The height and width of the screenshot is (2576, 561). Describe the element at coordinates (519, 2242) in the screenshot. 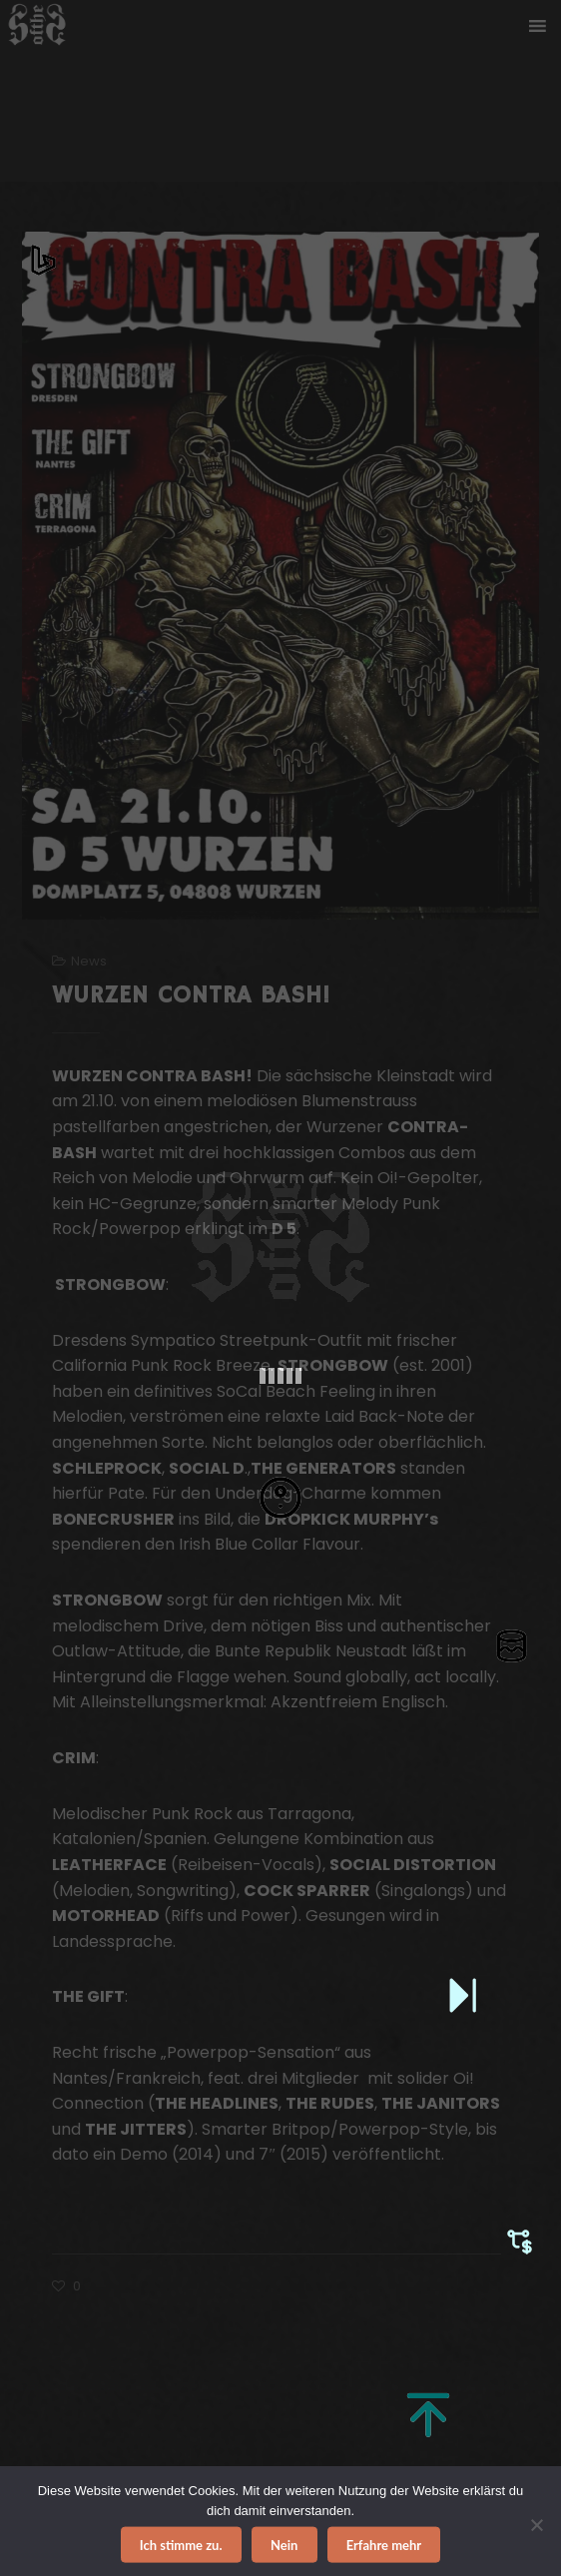

I see `view transaction history` at that location.